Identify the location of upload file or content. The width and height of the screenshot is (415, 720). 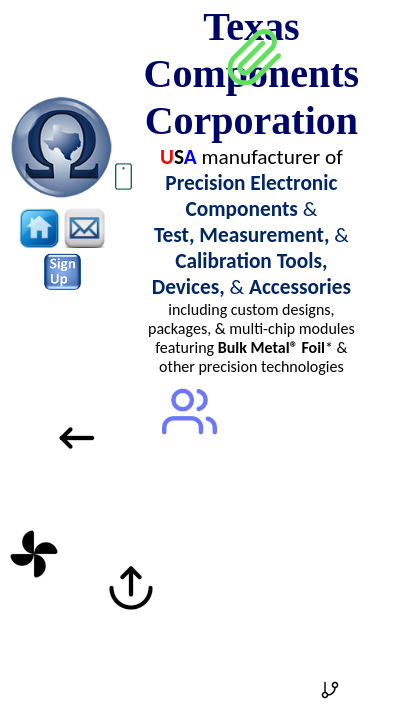
(131, 588).